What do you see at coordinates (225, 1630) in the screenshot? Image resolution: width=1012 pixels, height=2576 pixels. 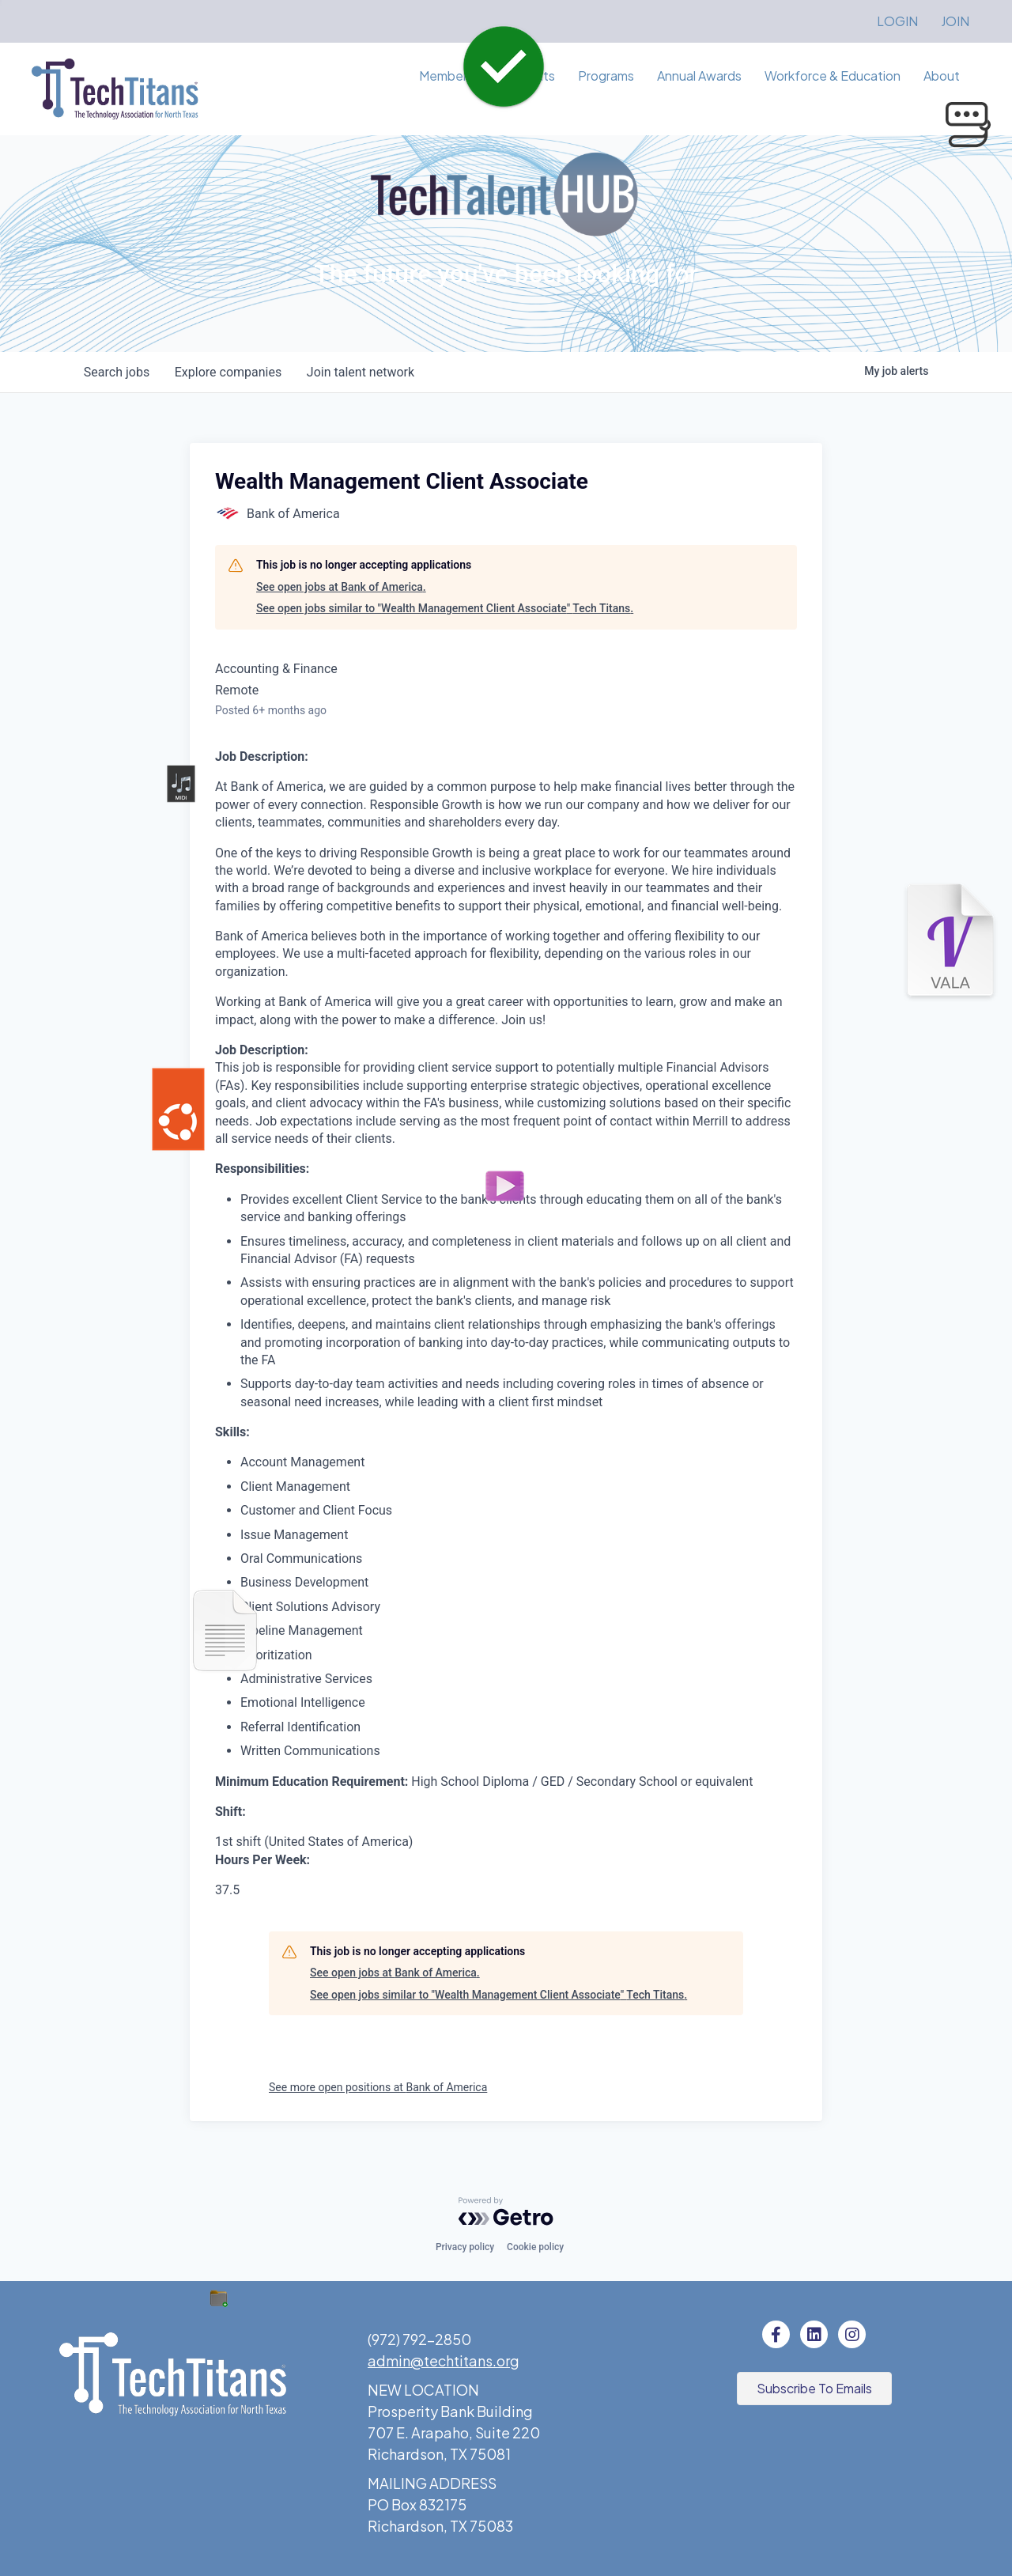 I see `open a plain text file` at bounding box center [225, 1630].